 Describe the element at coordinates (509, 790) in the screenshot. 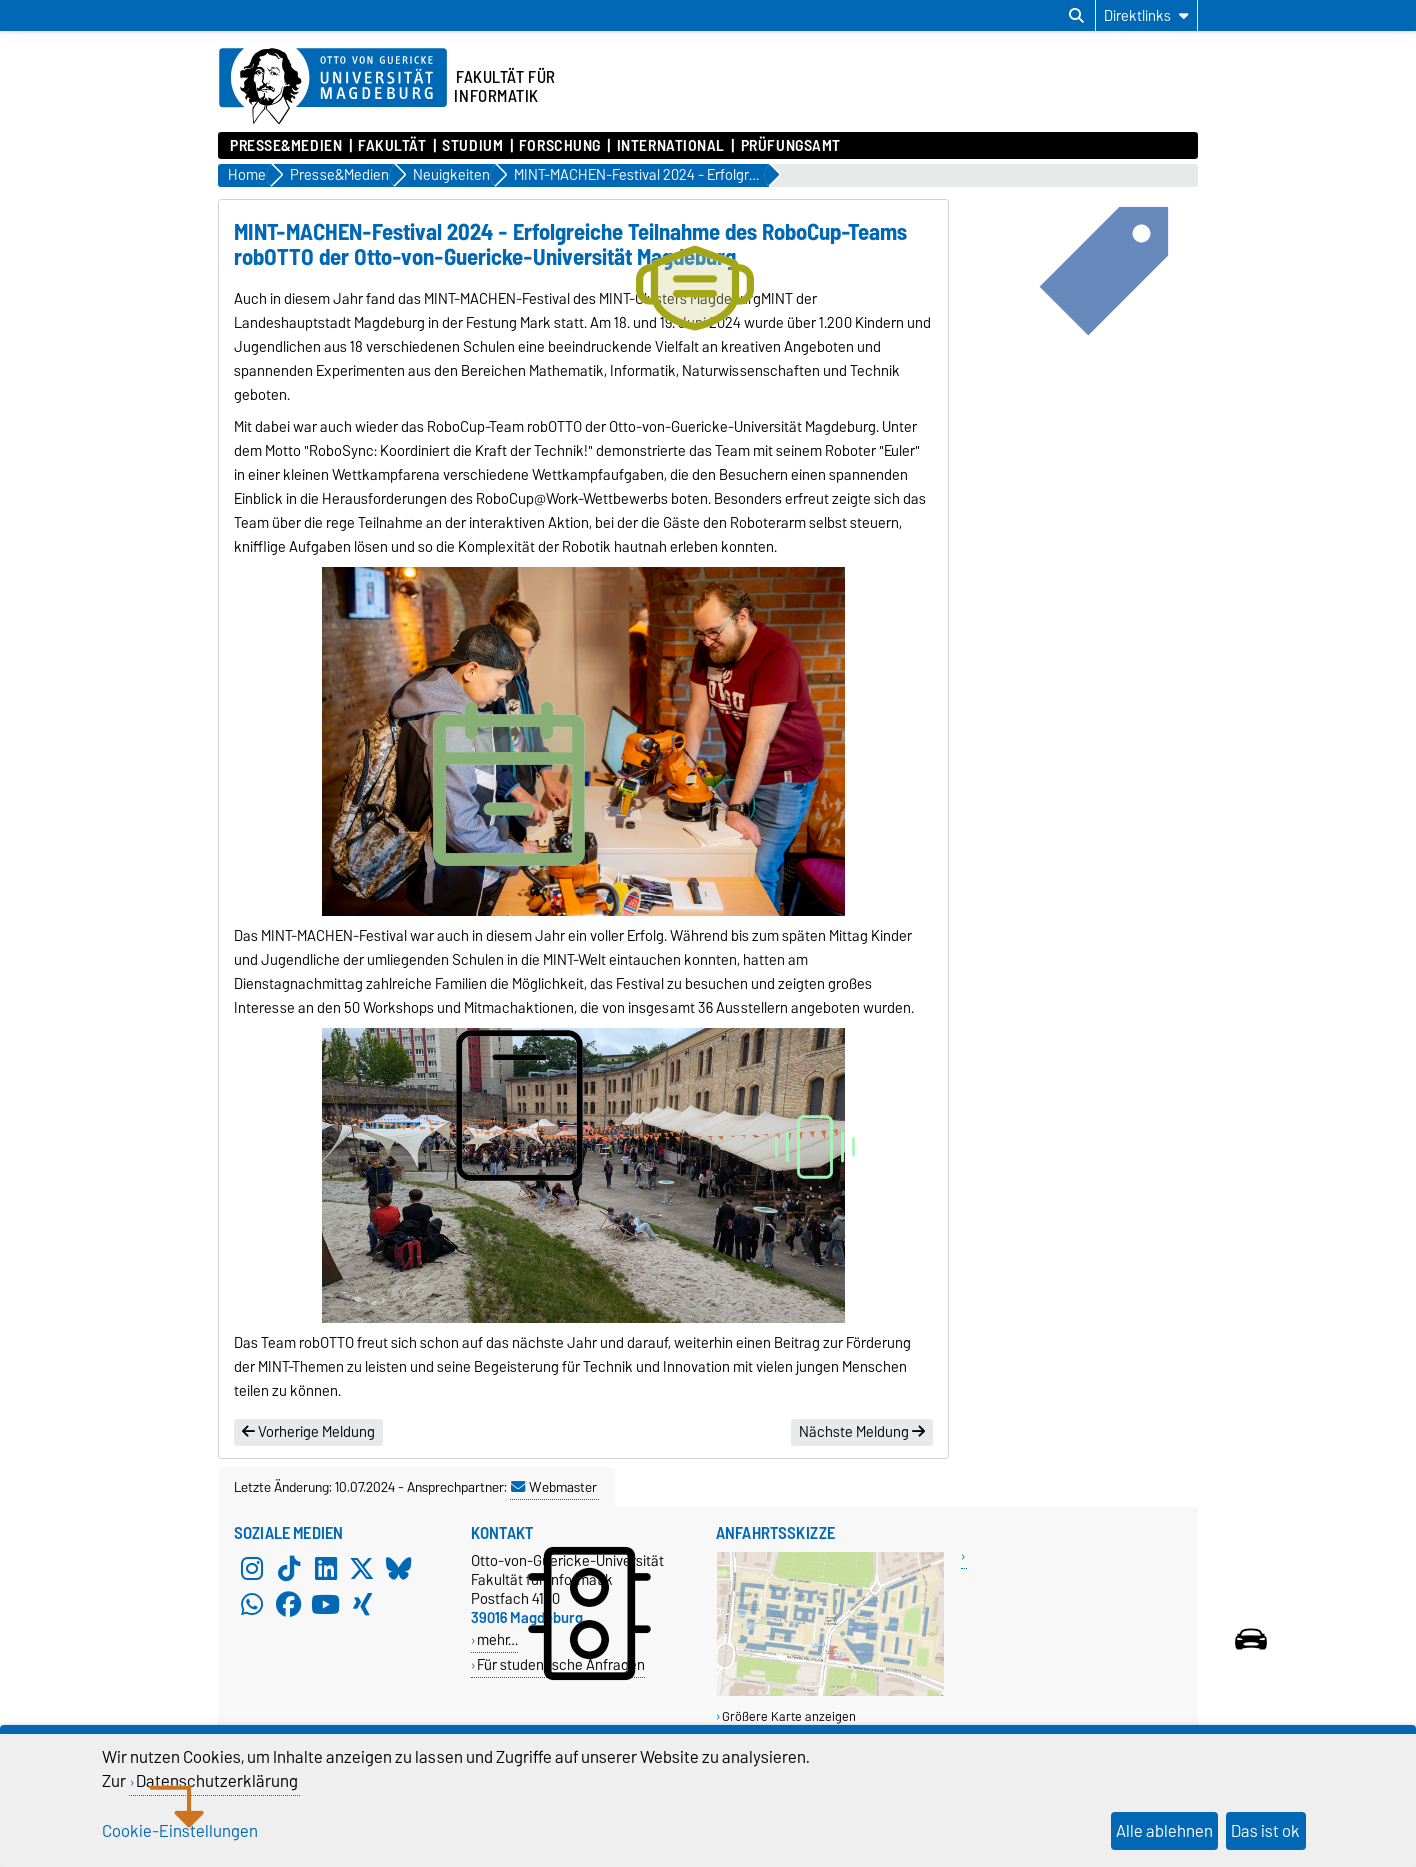

I see `remove an event from your calendar` at that location.